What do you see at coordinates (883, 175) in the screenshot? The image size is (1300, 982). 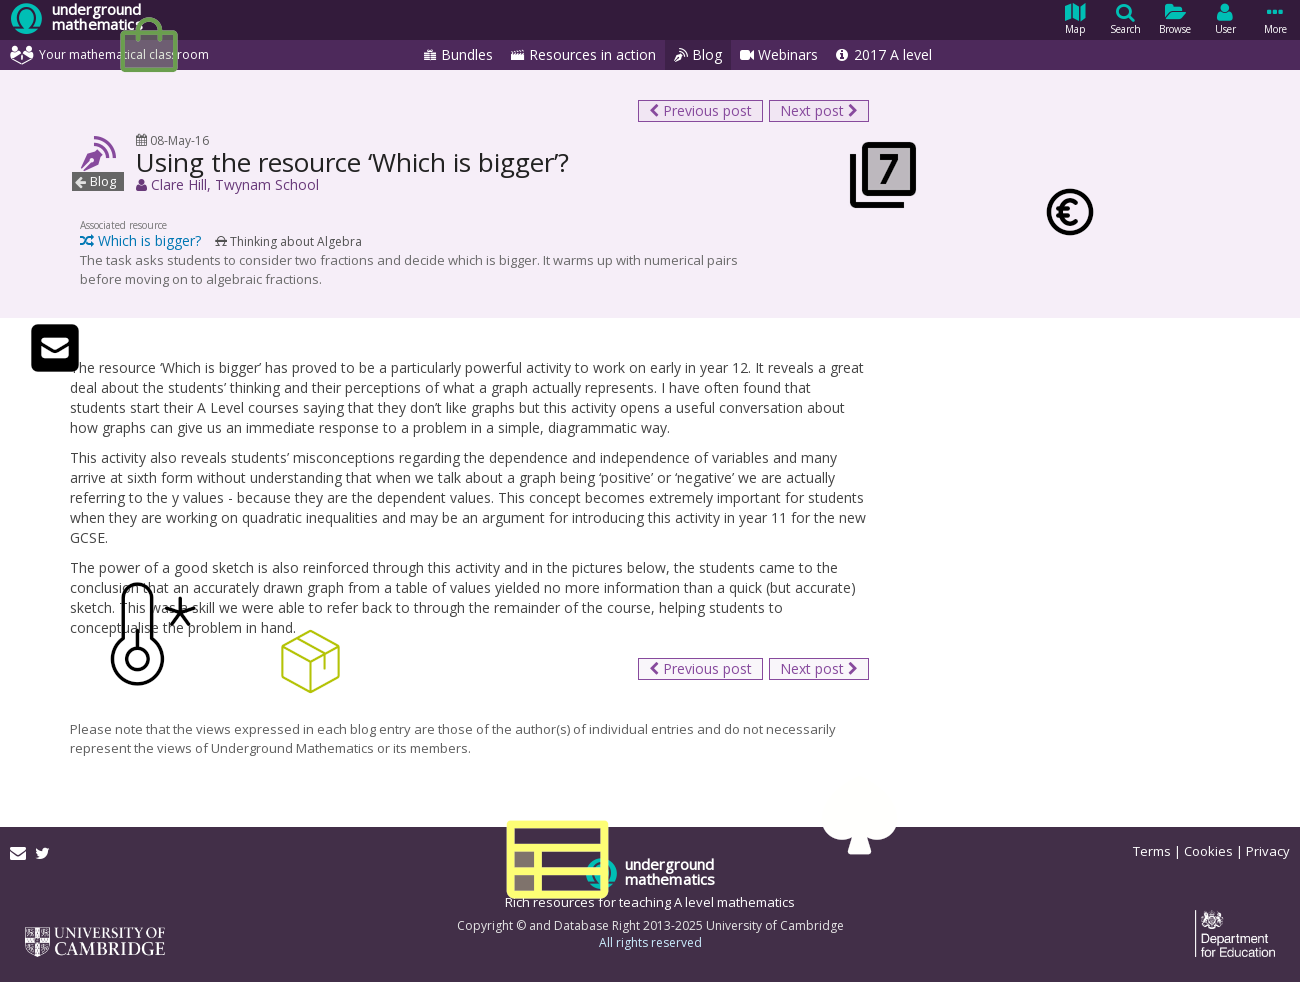 I see `indicates item number 7 in a numbered list or gallery` at bounding box center [883, 175].